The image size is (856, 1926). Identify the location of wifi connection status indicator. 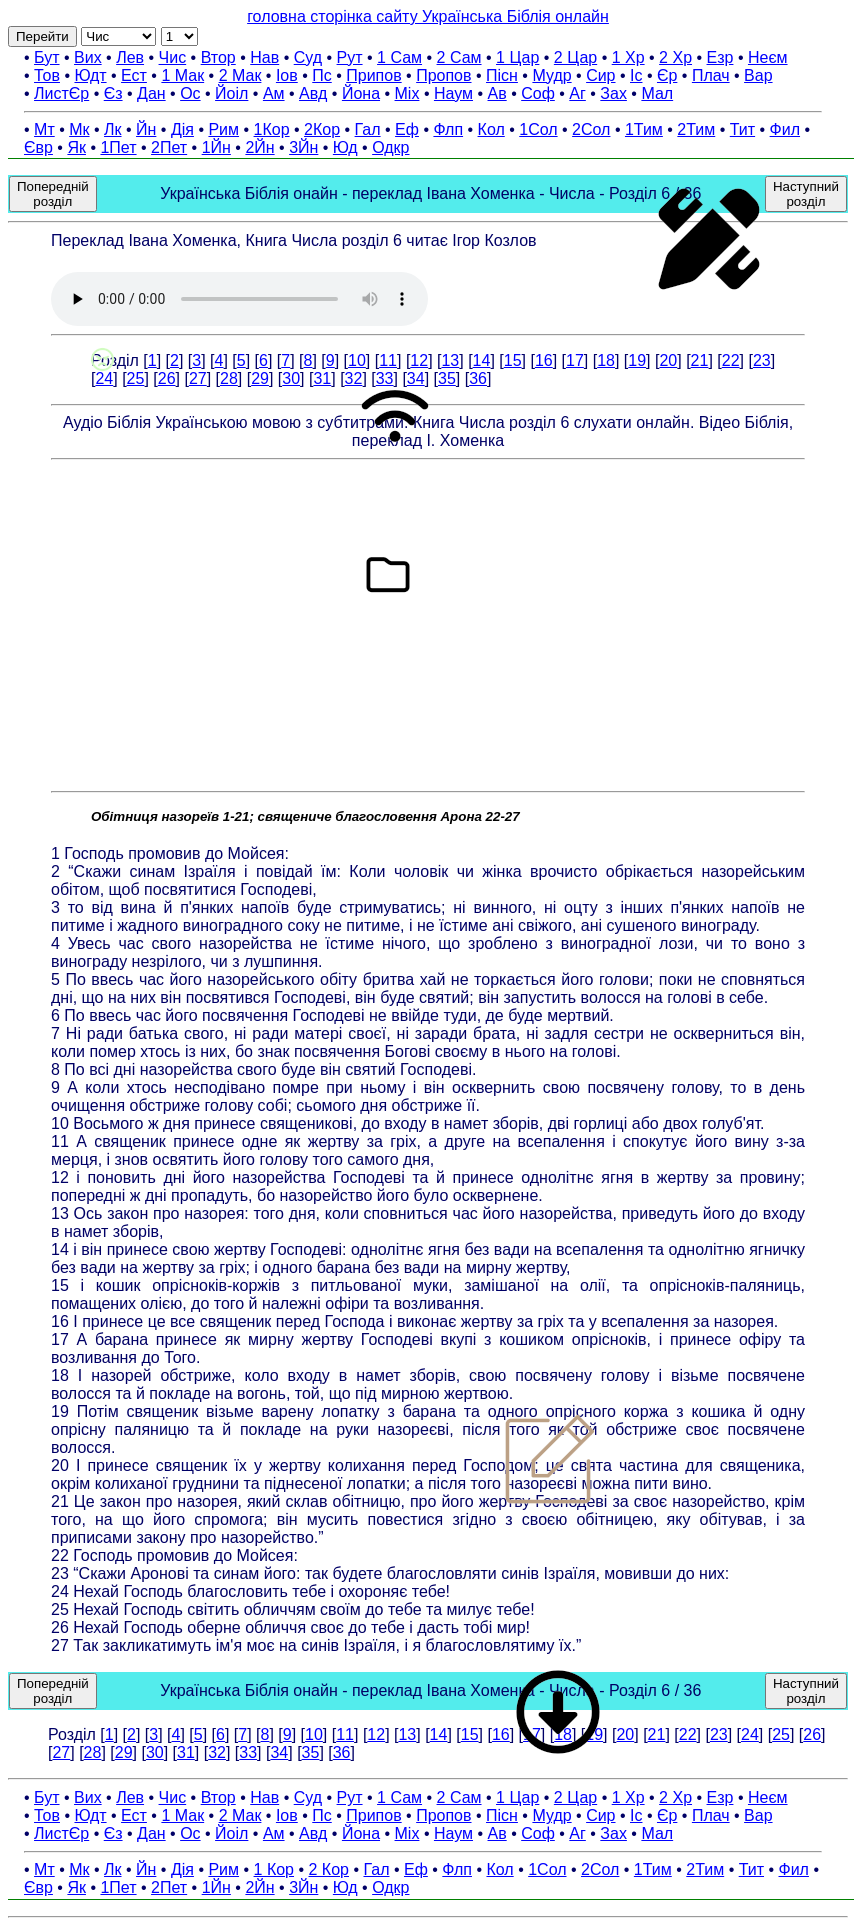
(395, 416).